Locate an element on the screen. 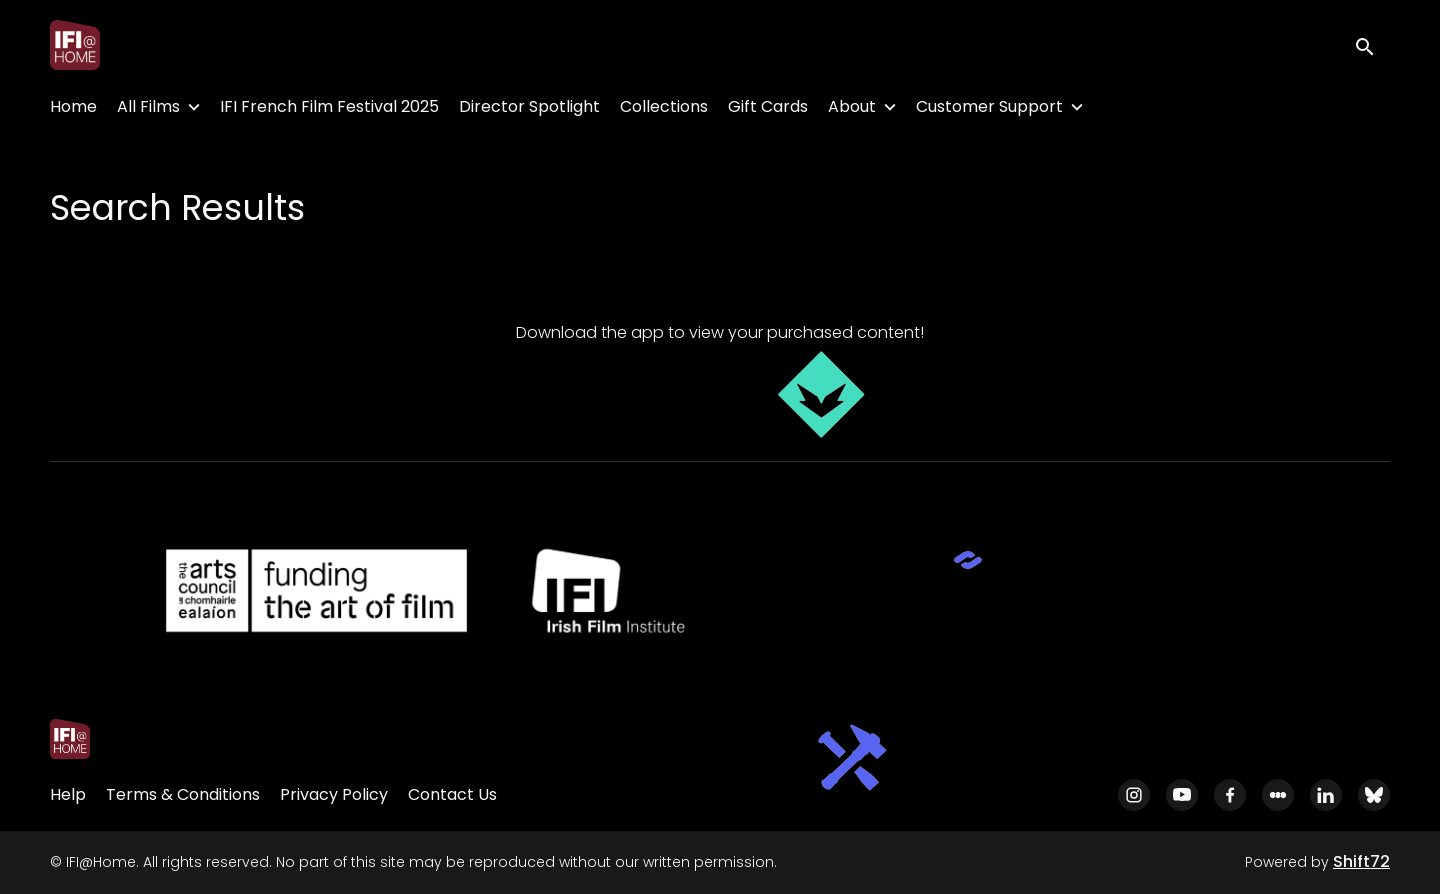 The height and width of the screenshot is (894, 1440). discord hypesquad house of balance badge is located at coordinates (821, 394).